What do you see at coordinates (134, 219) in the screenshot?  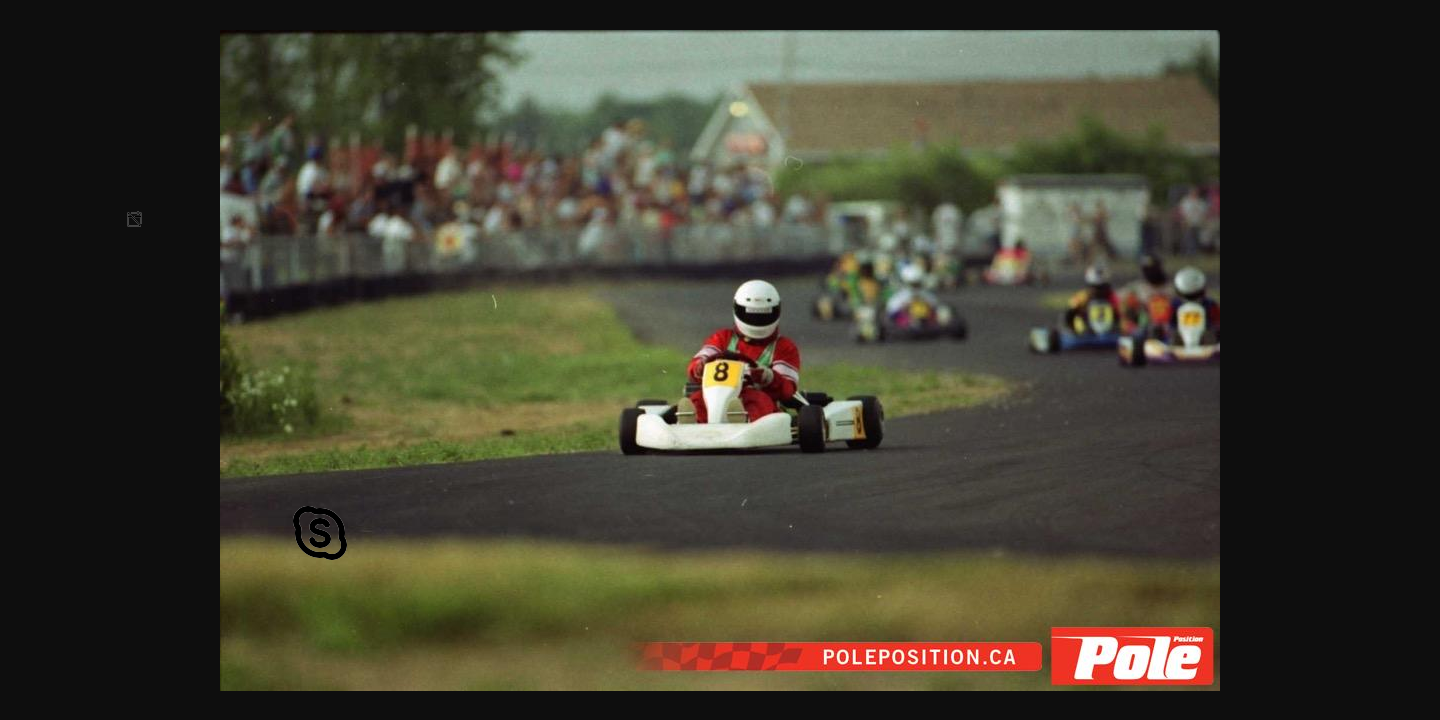 I see `calendar feature disabled or unavailable` at bounding box center [134, 219].